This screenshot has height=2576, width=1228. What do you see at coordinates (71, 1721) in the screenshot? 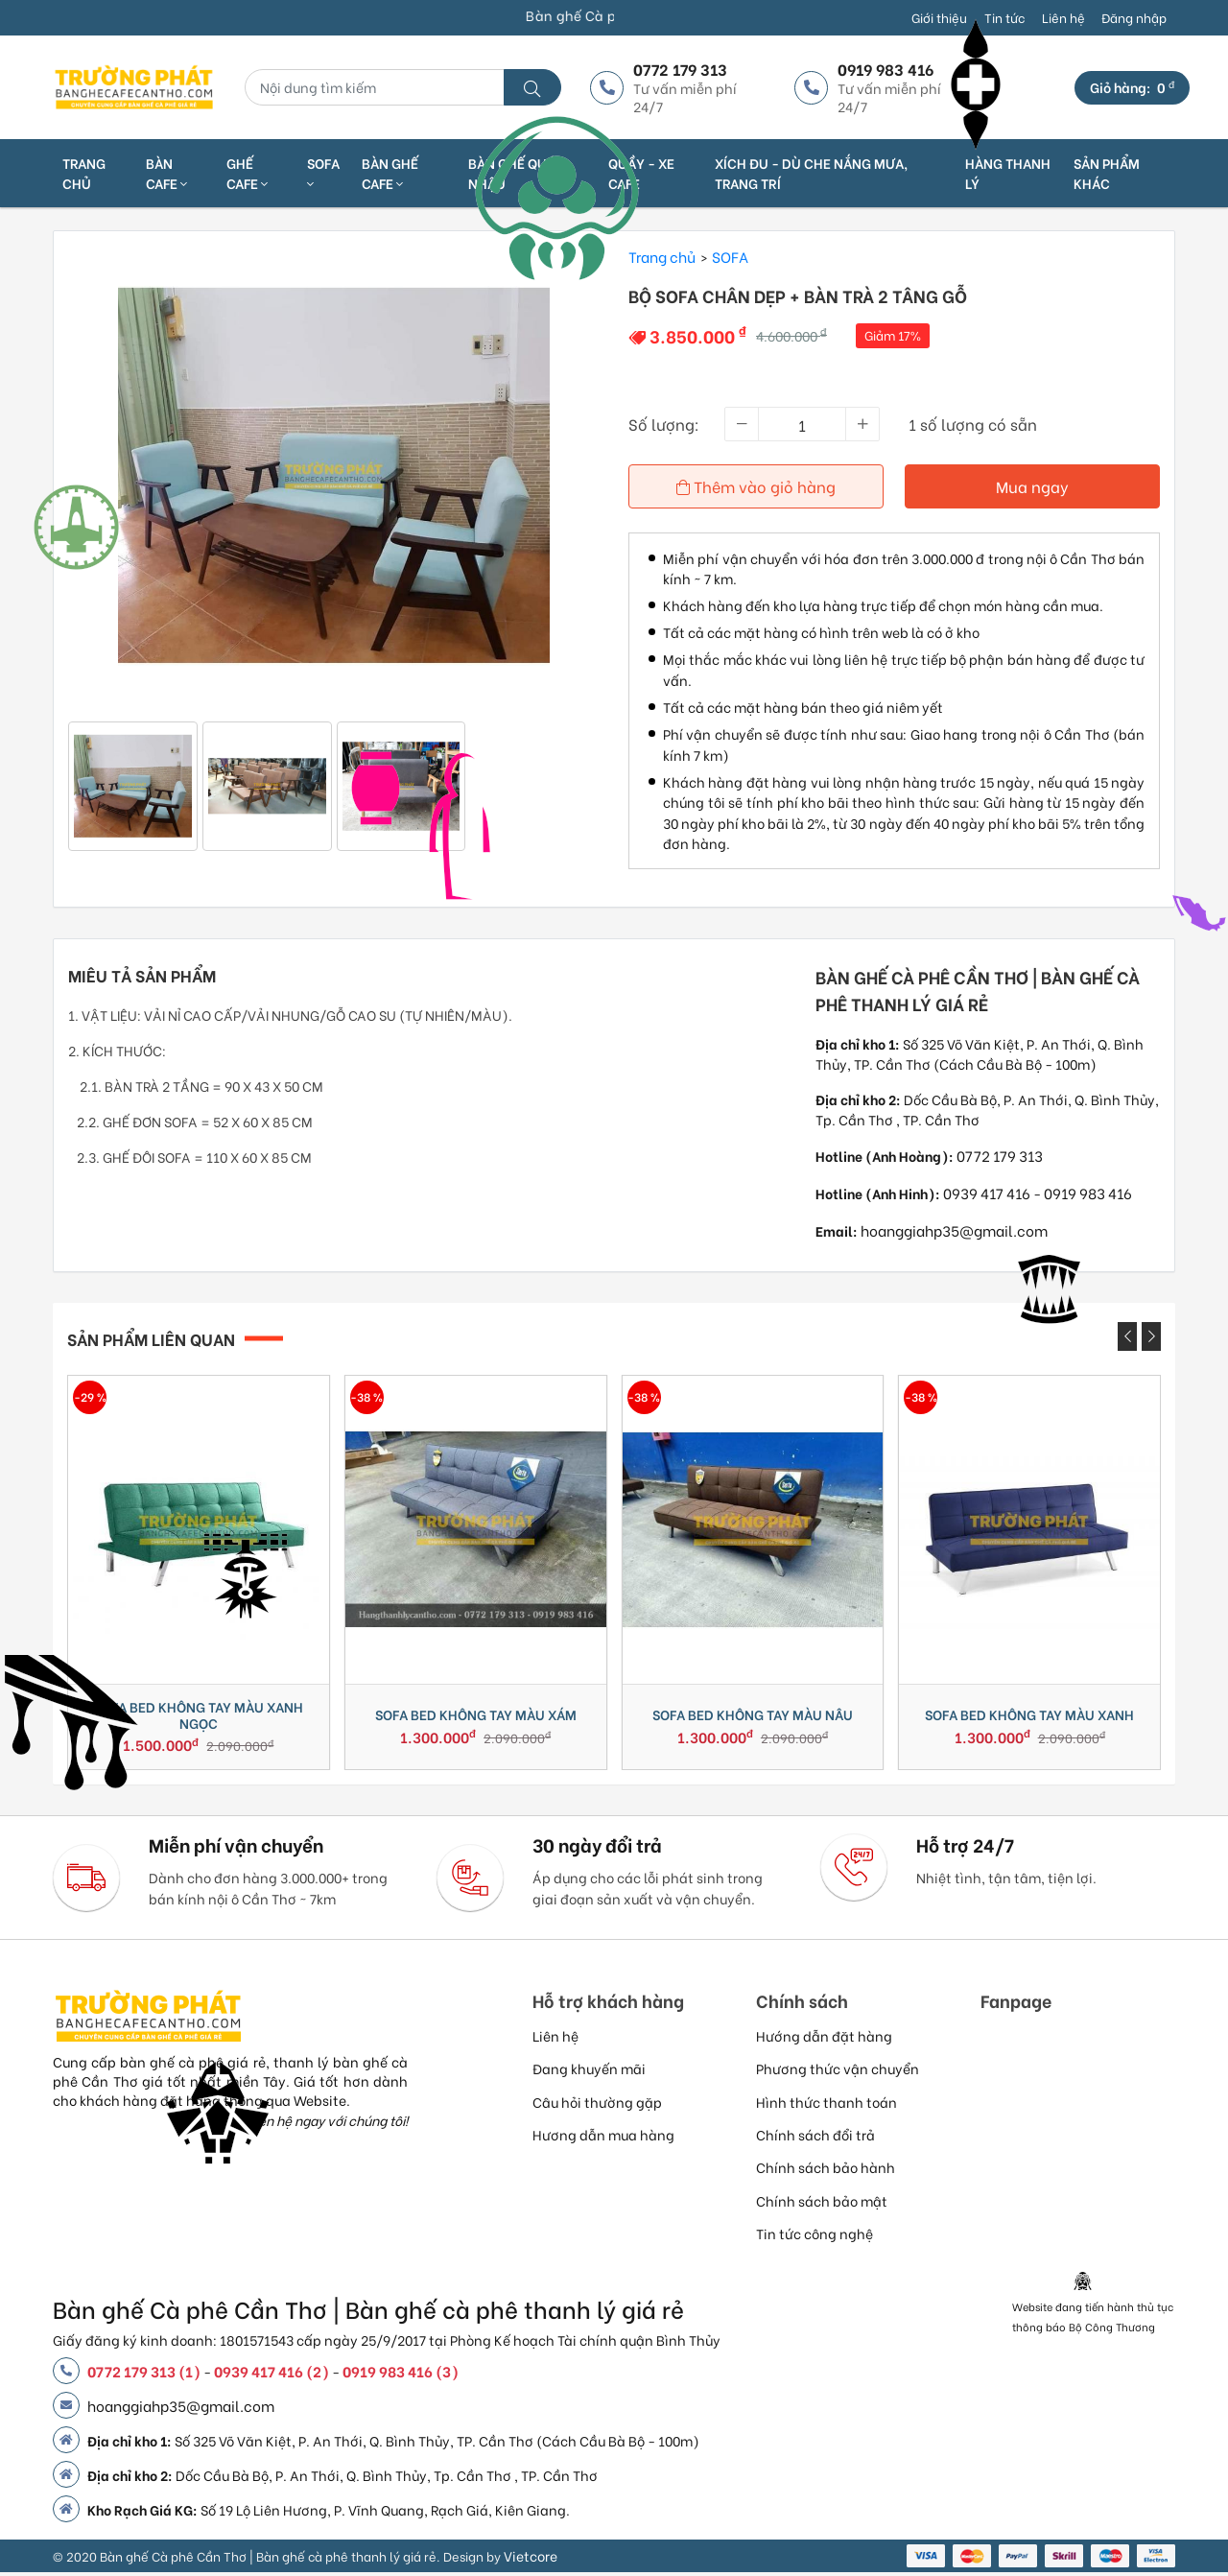
I see `indicates a critical hit or bleeding effect` at bounding box center [71, 1721].